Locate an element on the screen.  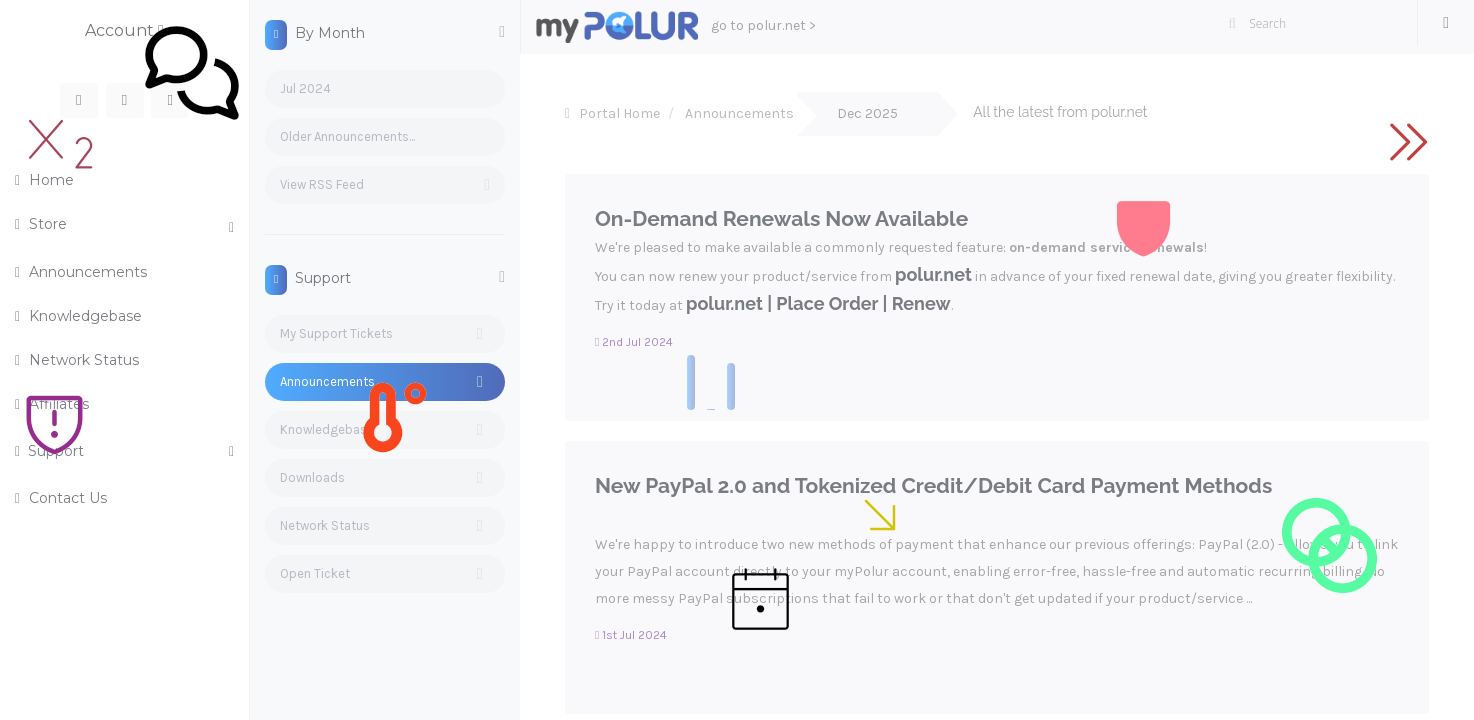
intersect or merge selected objects is located at coordinates (1329, 545).